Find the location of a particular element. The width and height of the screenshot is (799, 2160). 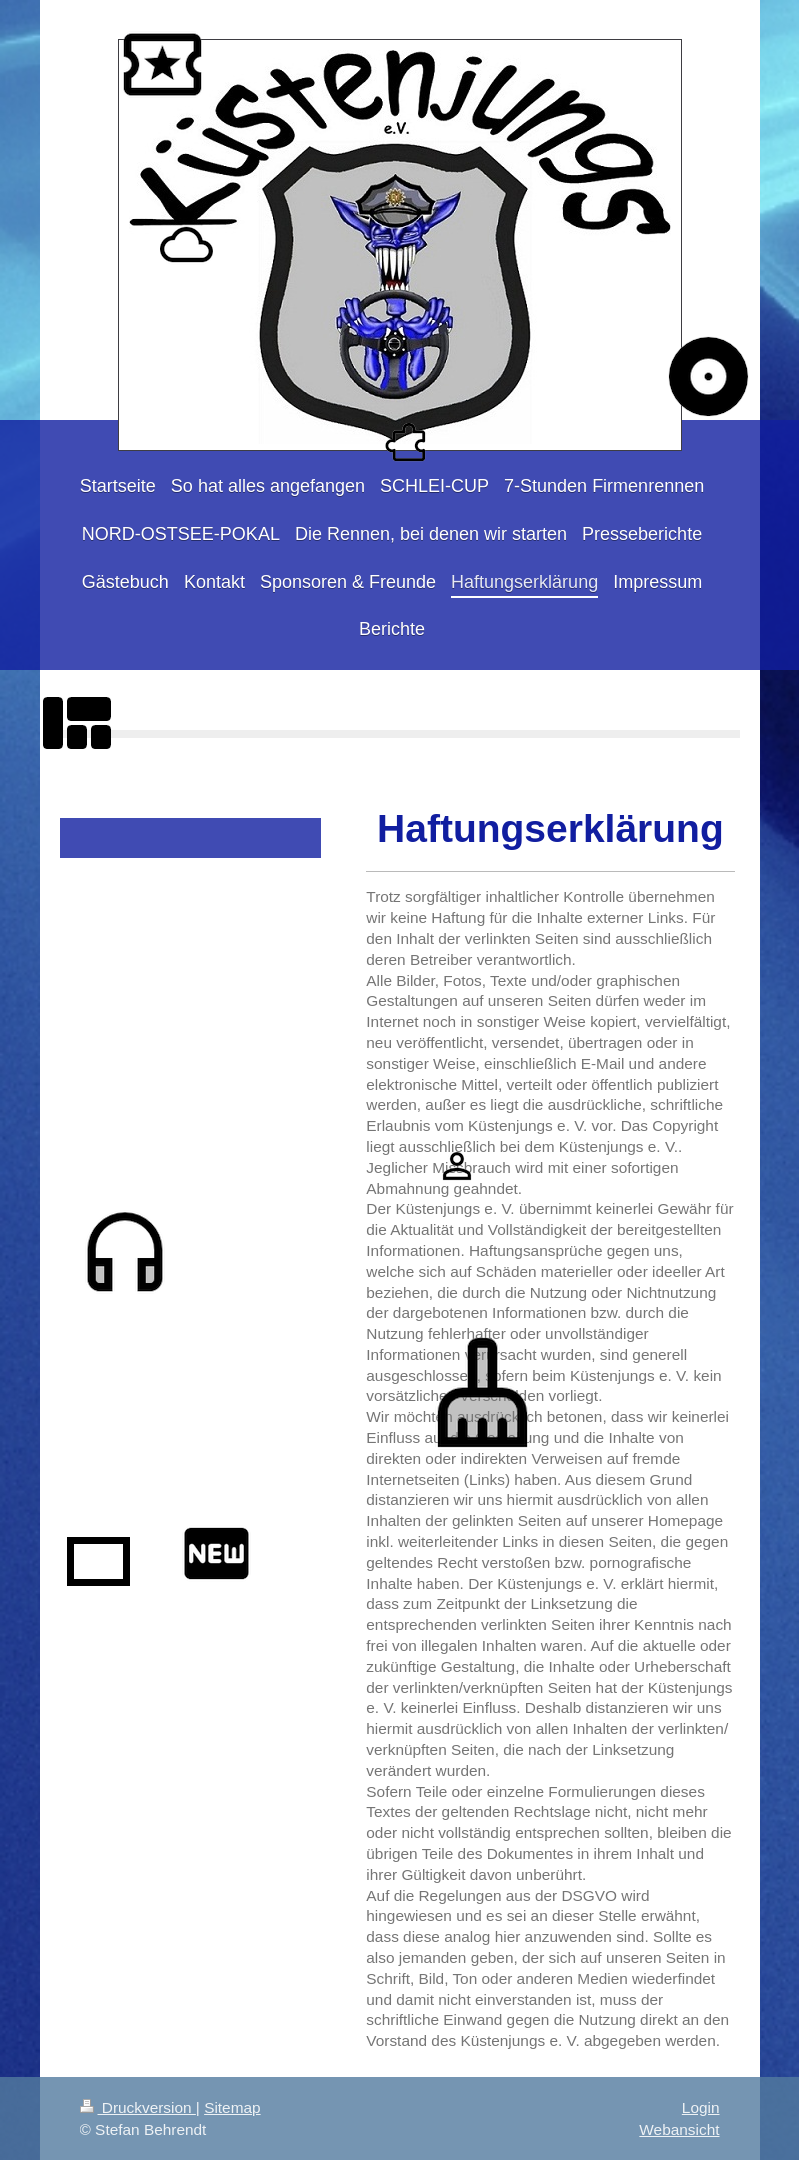

crop image to 5:4 aspect ratio is located at coordinates (98, 1561).